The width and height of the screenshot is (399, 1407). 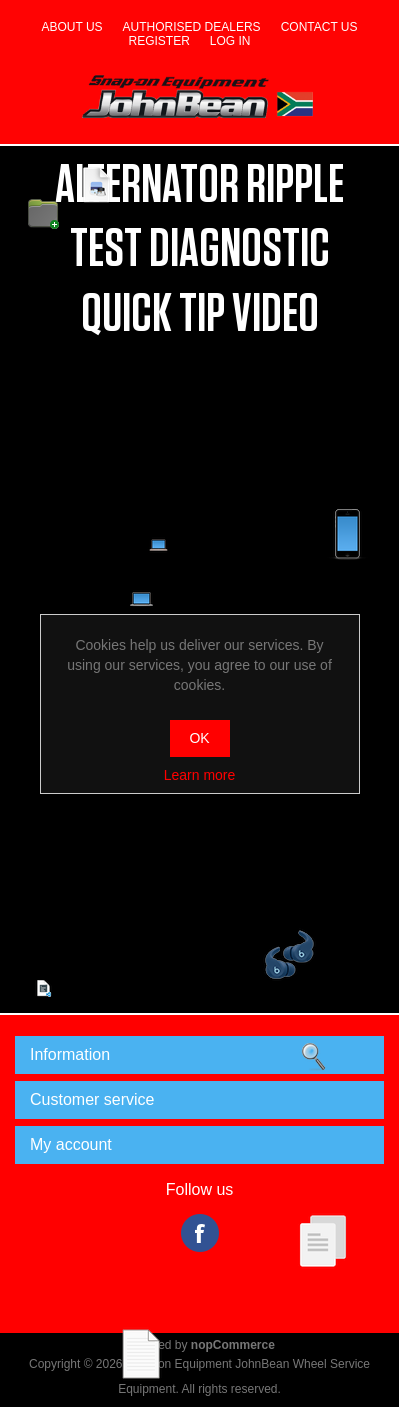 I want to click on a generic image file, so click(x=96, y=185).